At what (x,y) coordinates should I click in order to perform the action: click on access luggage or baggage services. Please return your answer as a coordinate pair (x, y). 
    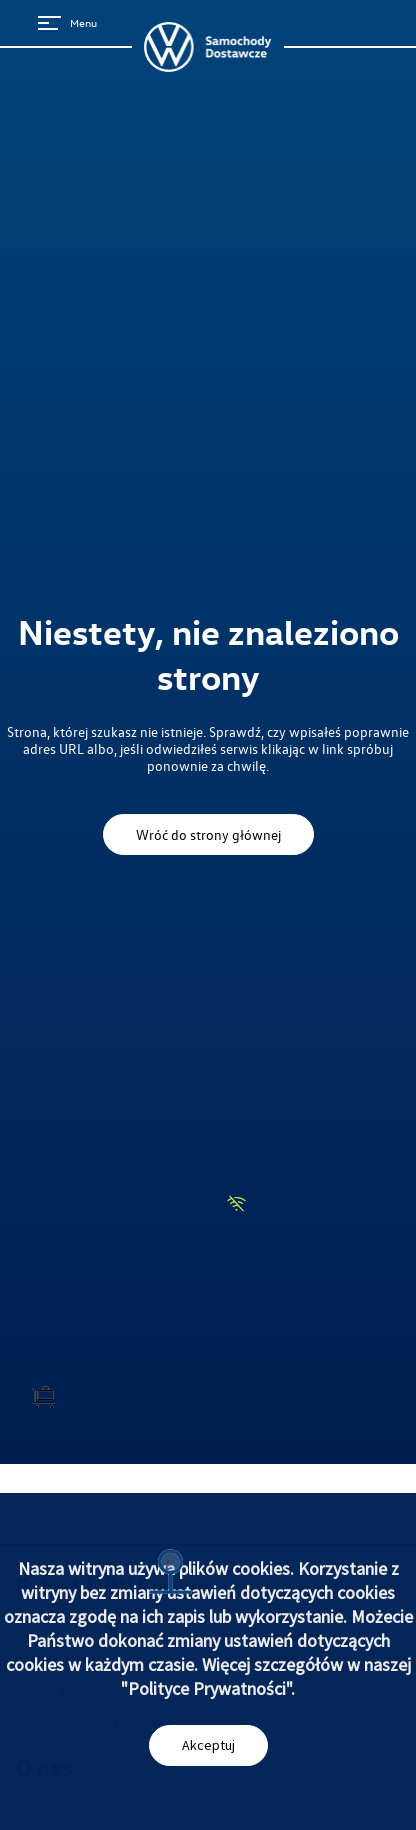
    Looking at the image, I should click on (43, 1397).